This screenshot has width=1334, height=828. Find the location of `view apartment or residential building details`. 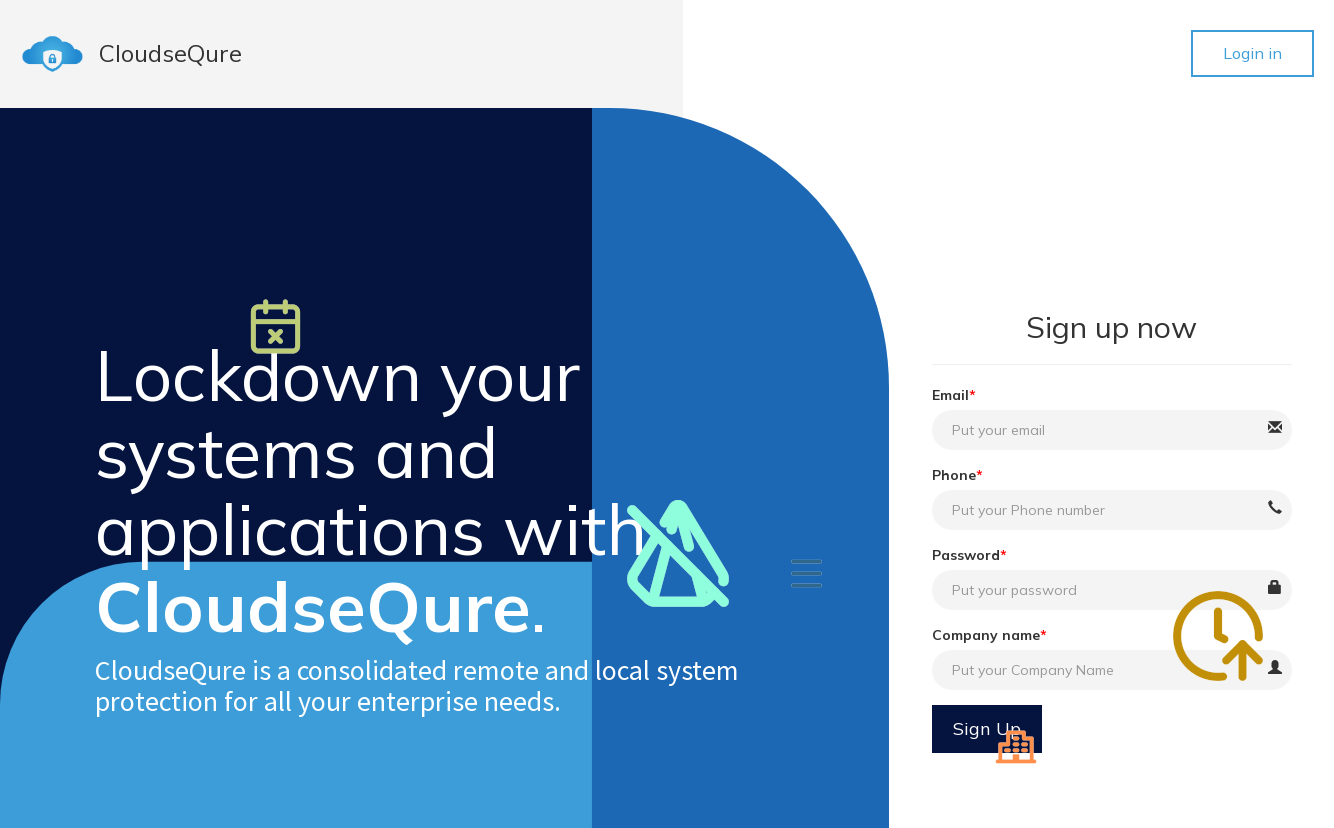

view apartment or residential building details is located at coordinates (1016, 747).